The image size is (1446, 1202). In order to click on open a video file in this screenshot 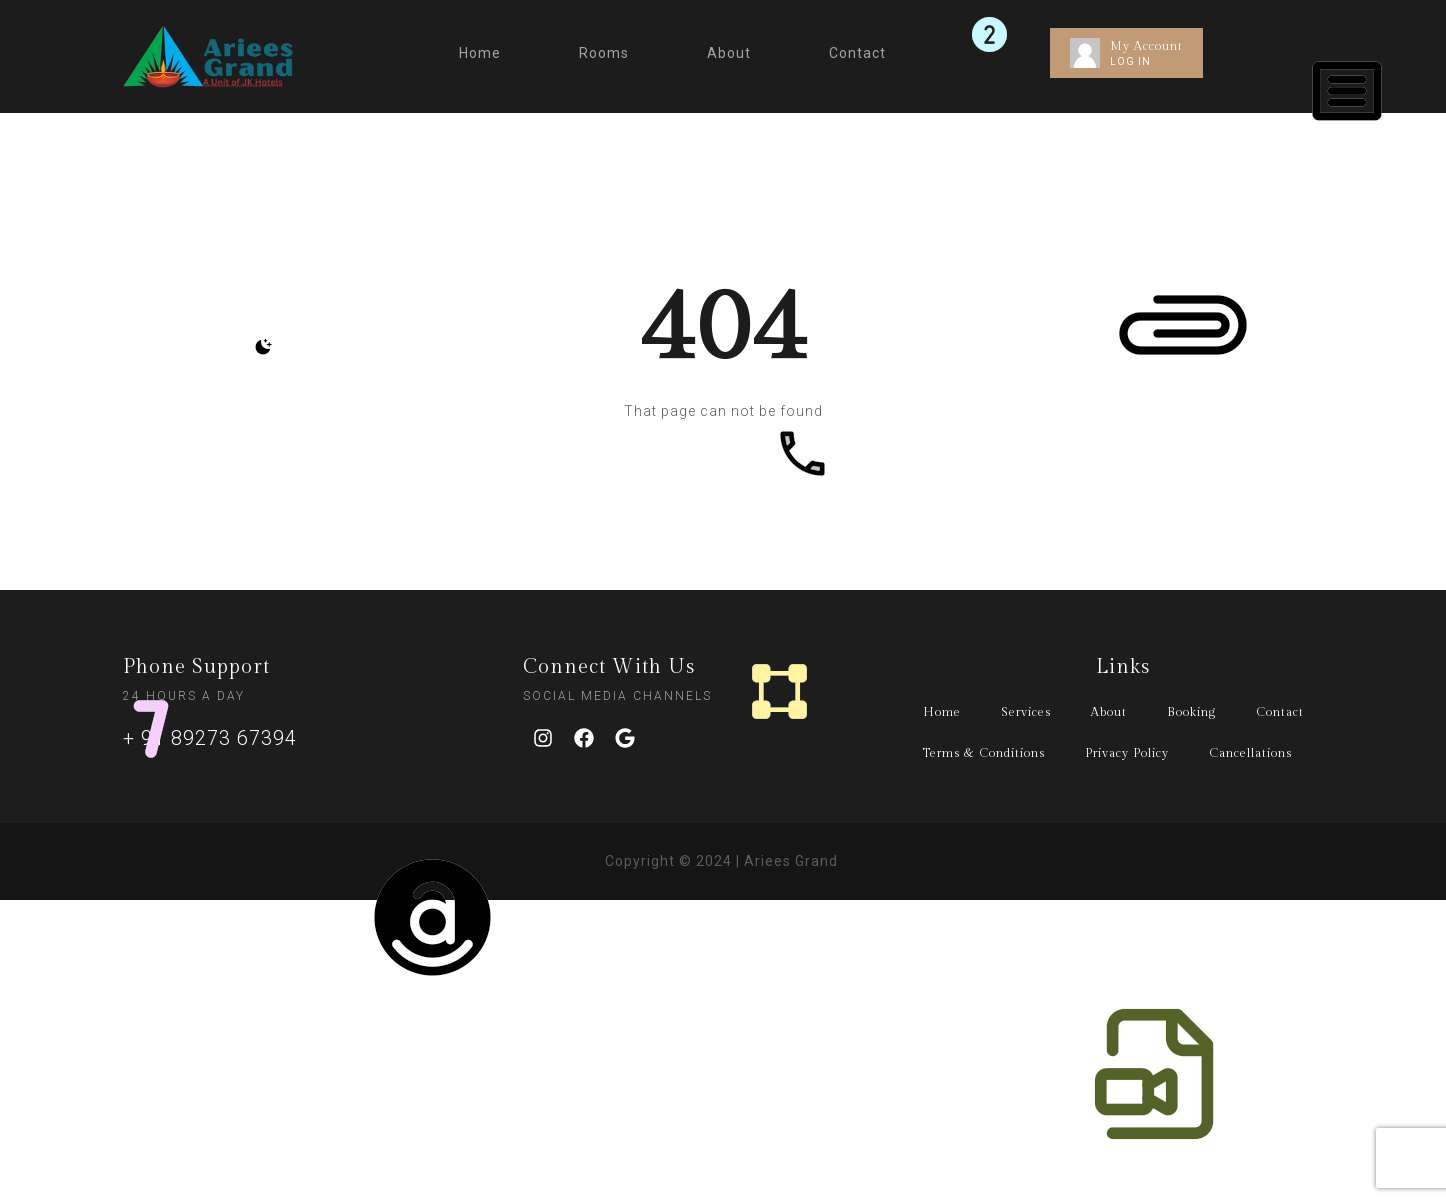, I will do `click(1160, 1074)`.